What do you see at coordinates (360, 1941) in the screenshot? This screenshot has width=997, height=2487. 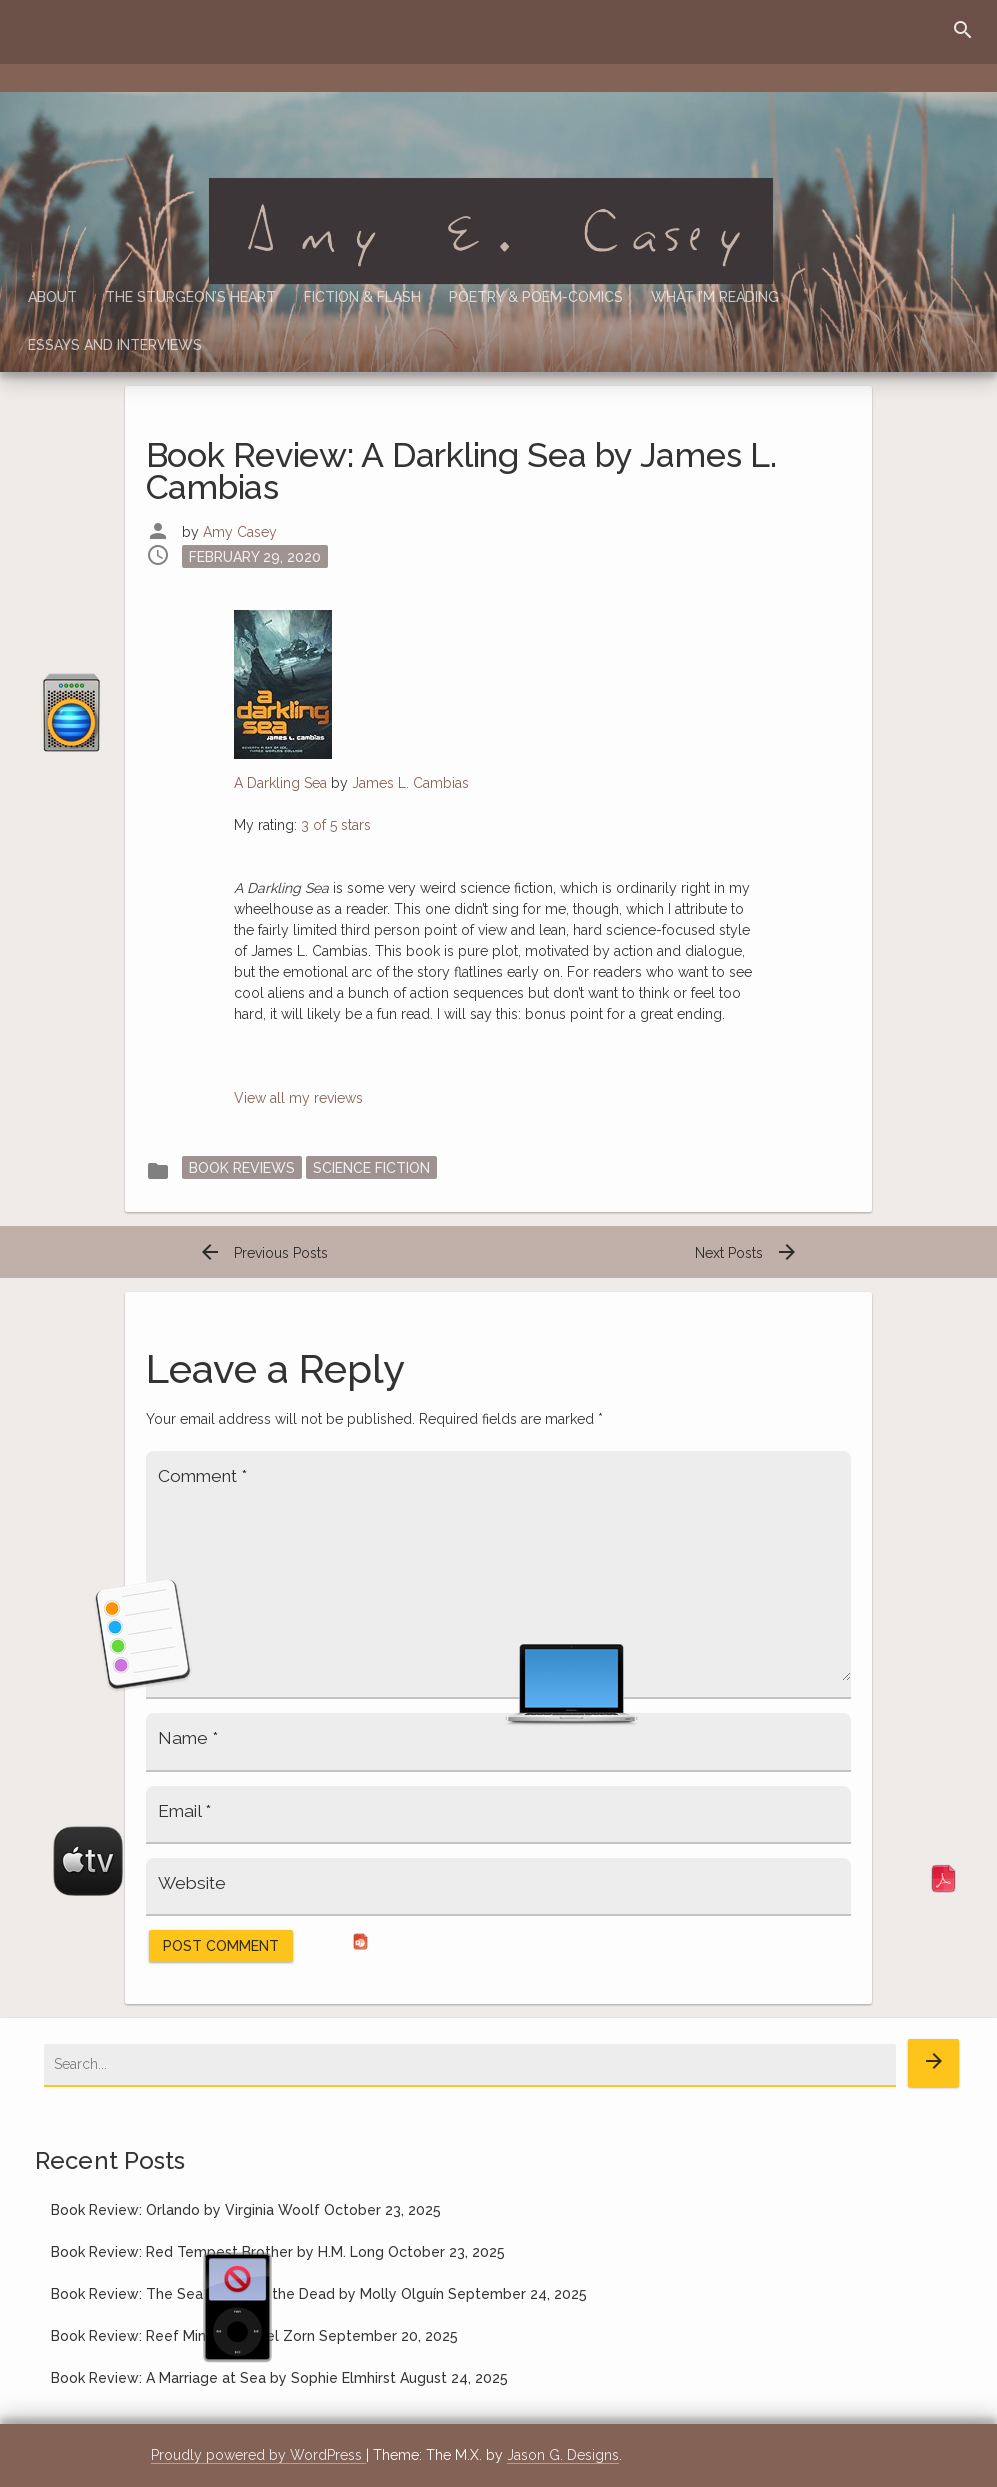 I see `a Microsoft PowerPoint file` at bounding box center [360, 1941].